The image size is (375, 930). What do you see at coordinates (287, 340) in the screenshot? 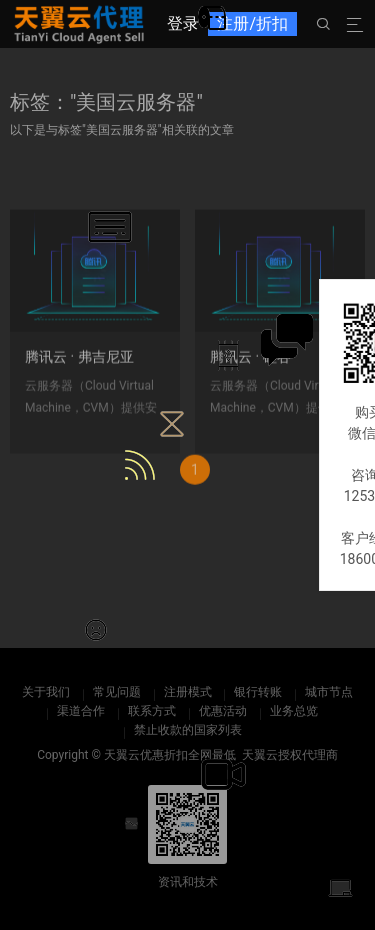
I see `open conversations or messages` at bounding box center [287, 340].